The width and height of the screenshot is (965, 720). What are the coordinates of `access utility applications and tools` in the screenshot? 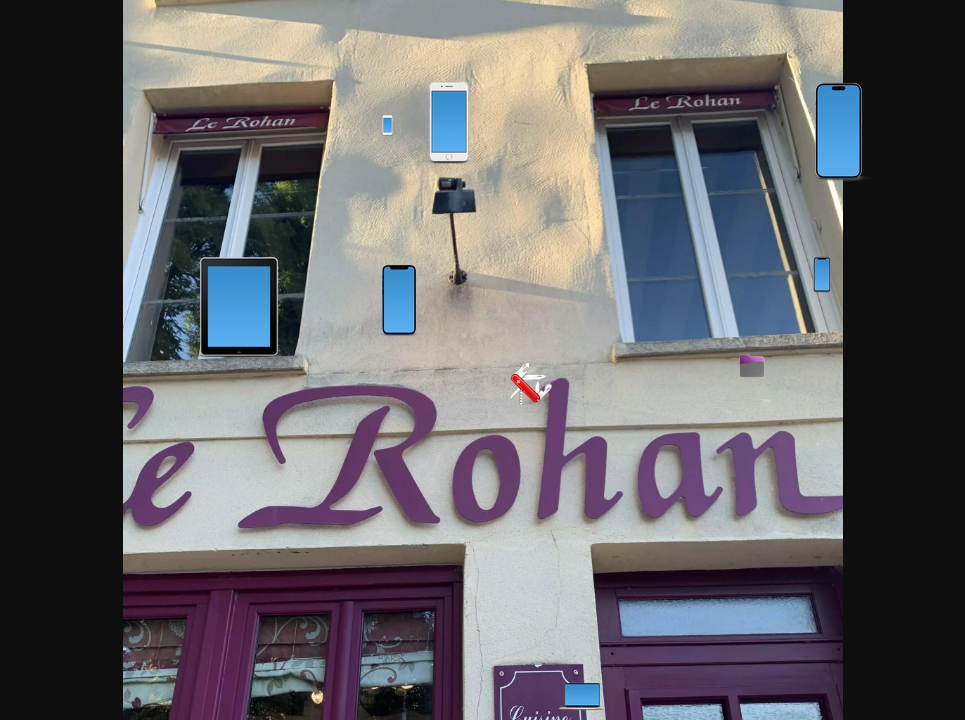 It's located at (530, 384).